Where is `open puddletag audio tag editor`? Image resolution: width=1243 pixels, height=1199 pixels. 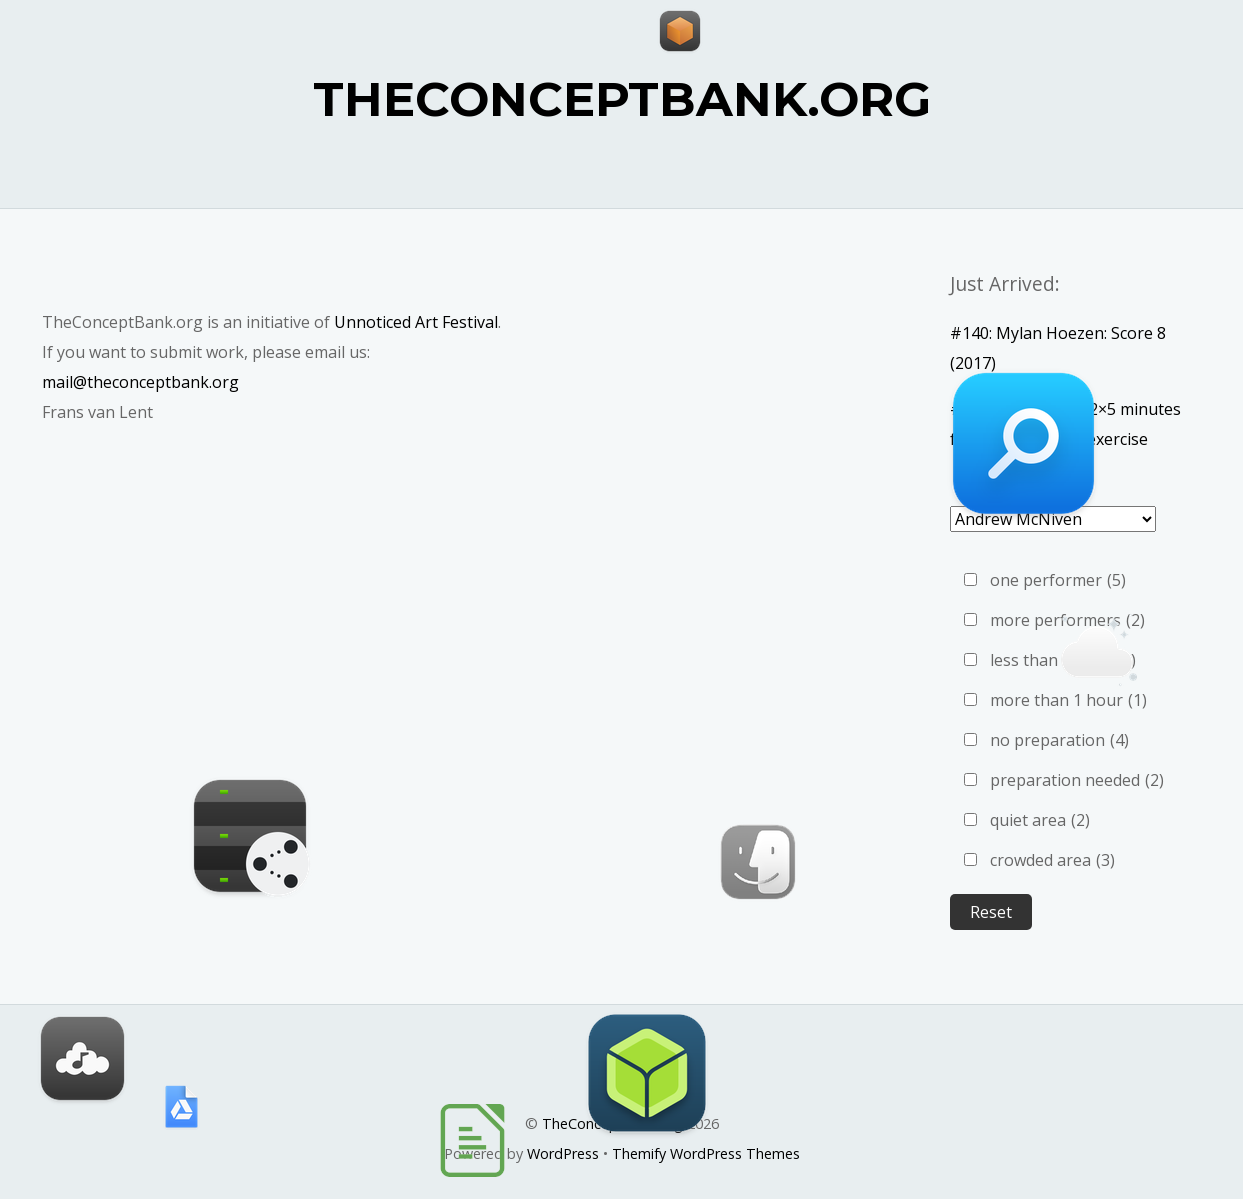
open puddletag audio tag editor is located at coordinates (82, 1058).